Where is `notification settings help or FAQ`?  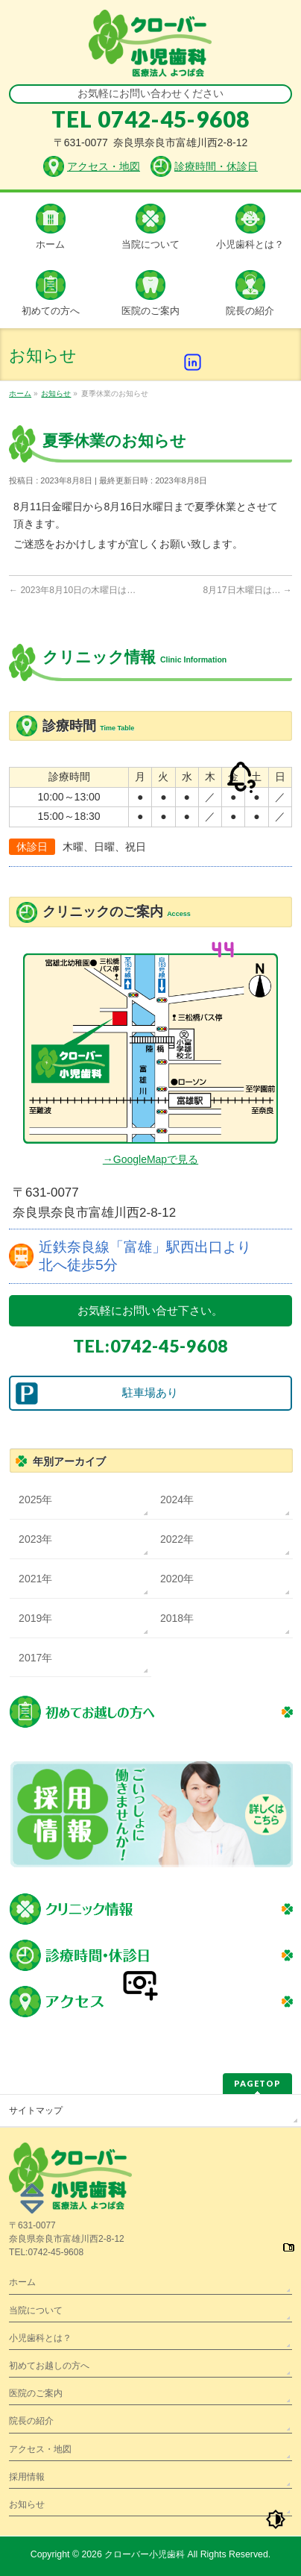 notification settings help or FAQ is located at coordinates (241, 777).